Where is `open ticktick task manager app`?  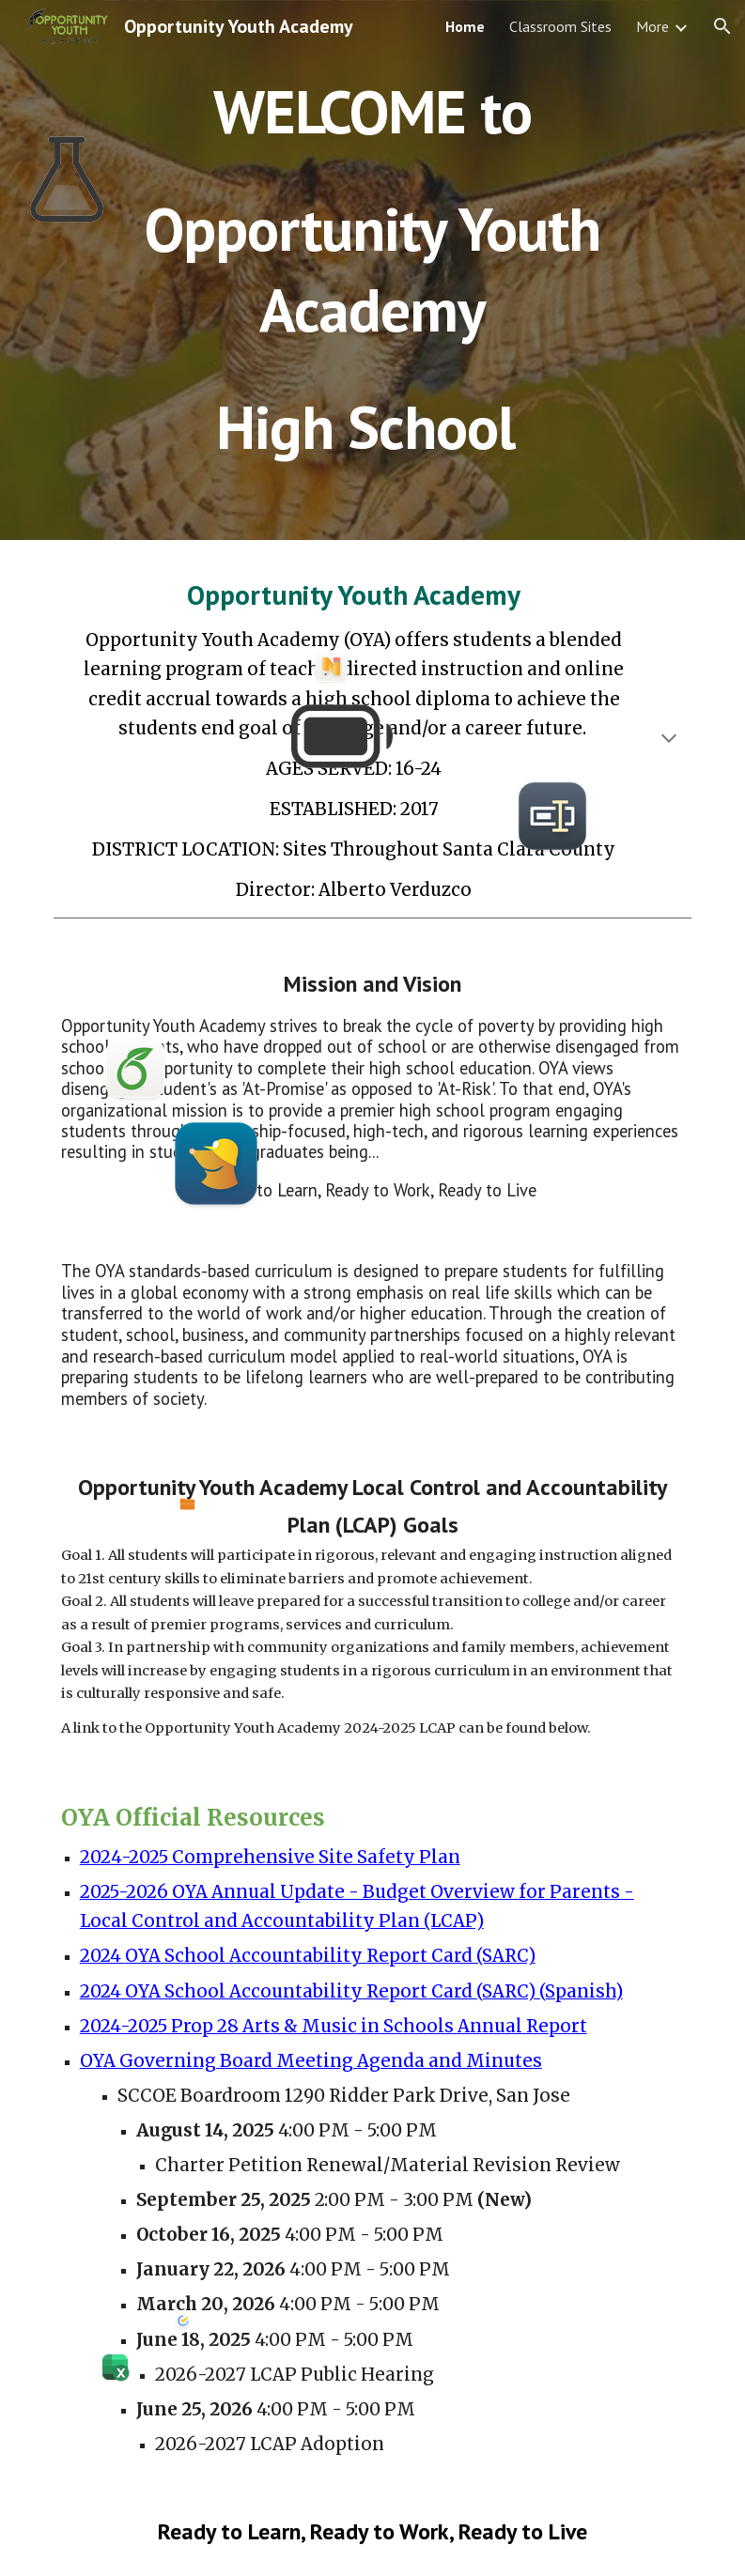 open ticktick task manager app is located at coordinates (183, 2321).